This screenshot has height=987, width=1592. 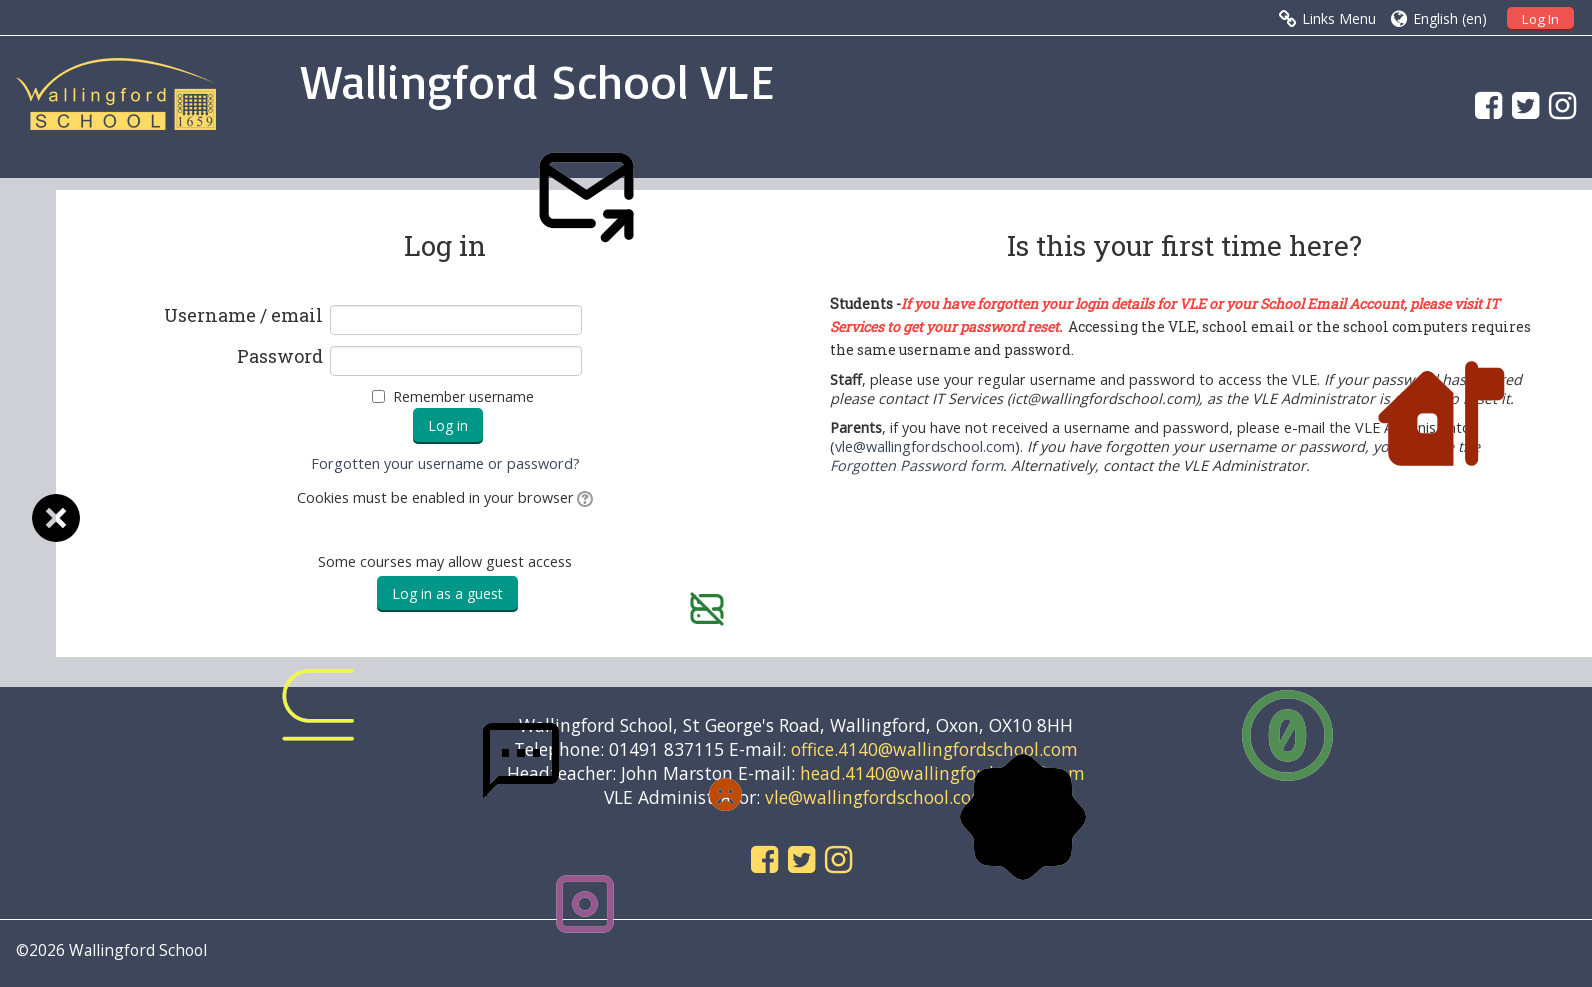 What do you see at coordinates (56, 518) in the screenshot?
I see `close or dismiss a dialog` at bounding box center [56, 518].